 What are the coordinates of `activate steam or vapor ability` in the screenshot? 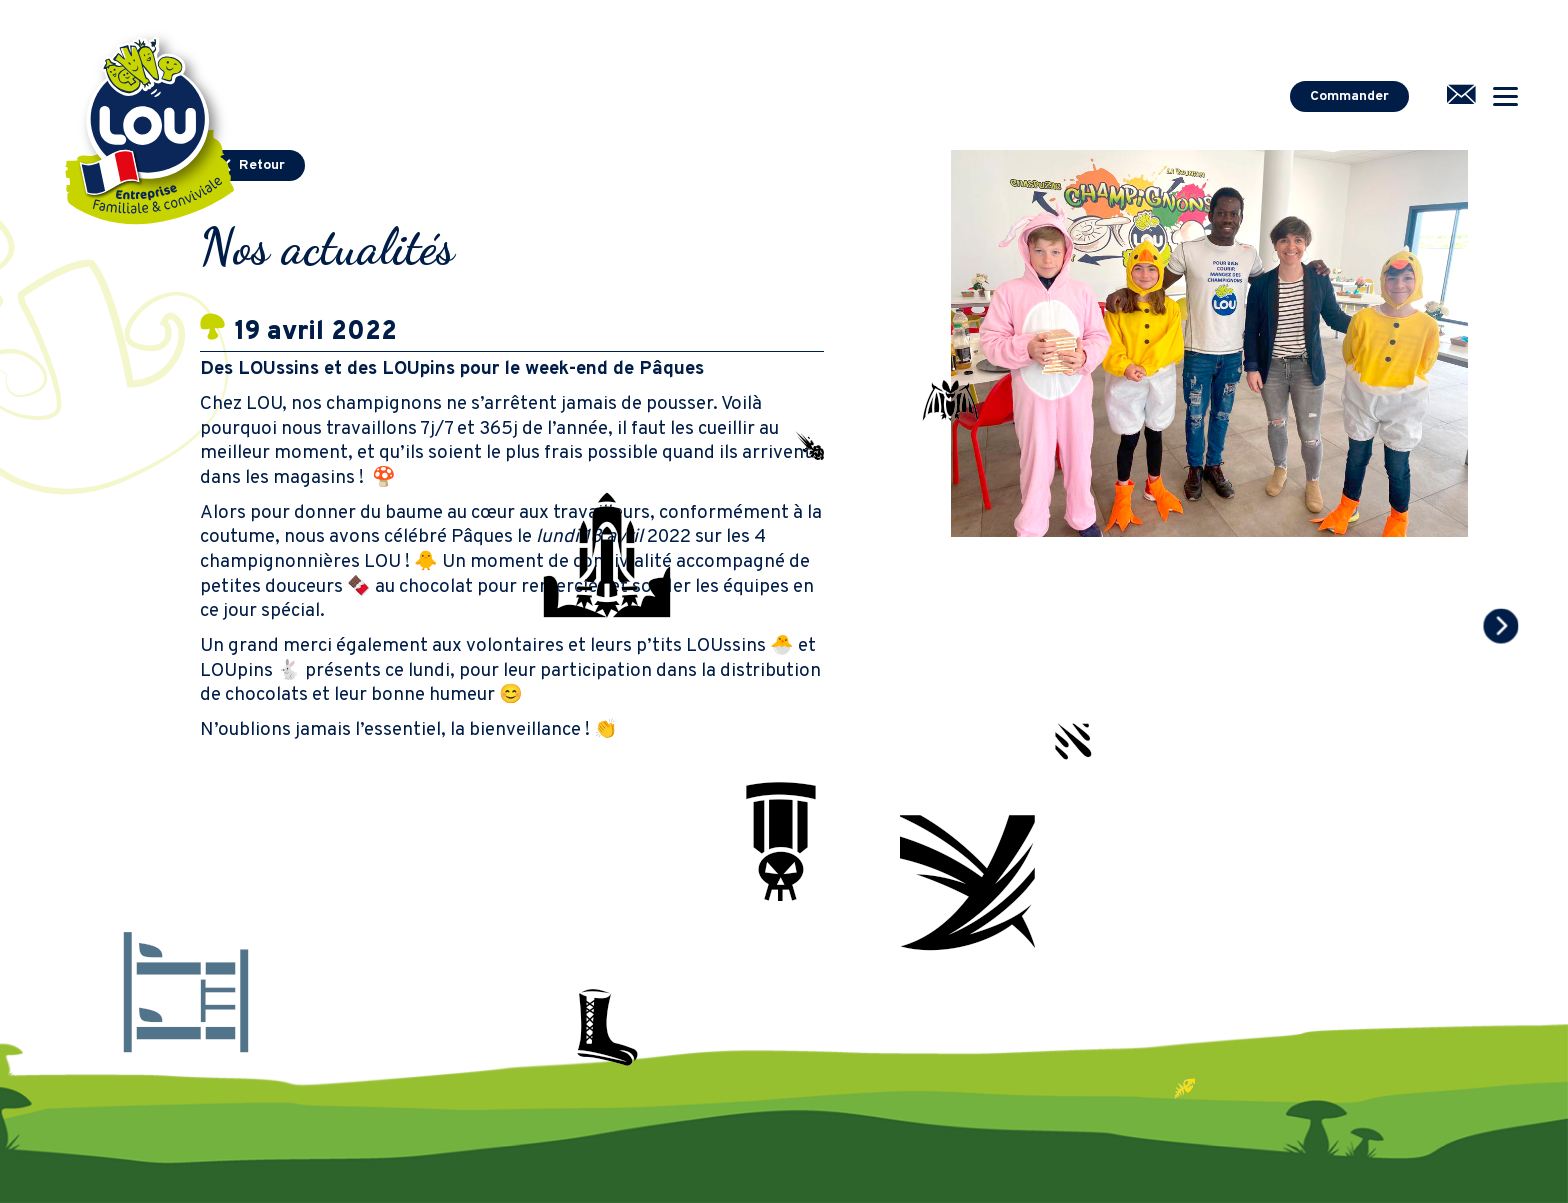 It's located at (809, 445).